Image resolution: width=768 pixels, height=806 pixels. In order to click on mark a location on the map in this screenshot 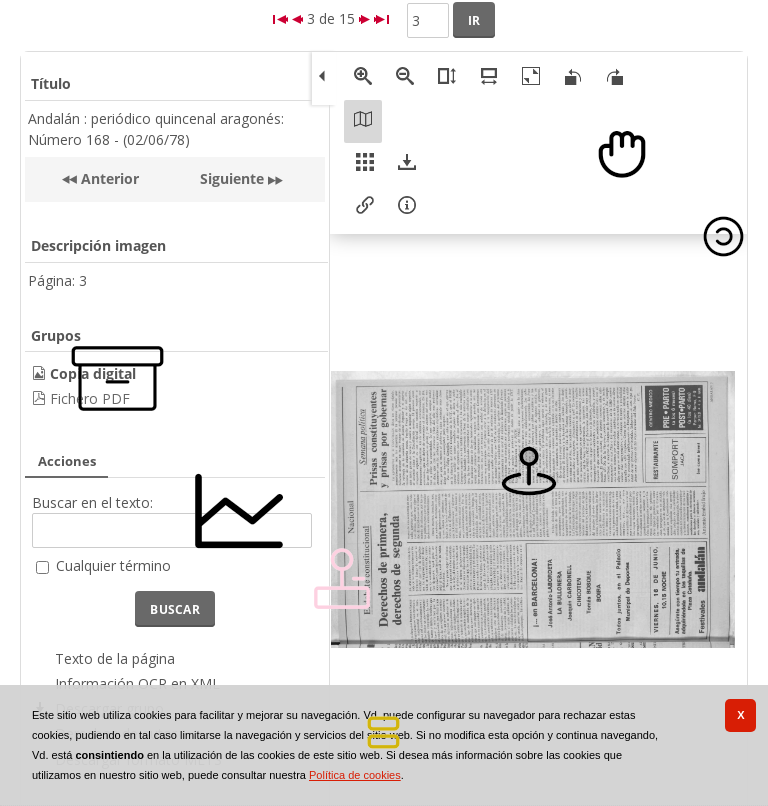, I will do `click(529, 472)`.